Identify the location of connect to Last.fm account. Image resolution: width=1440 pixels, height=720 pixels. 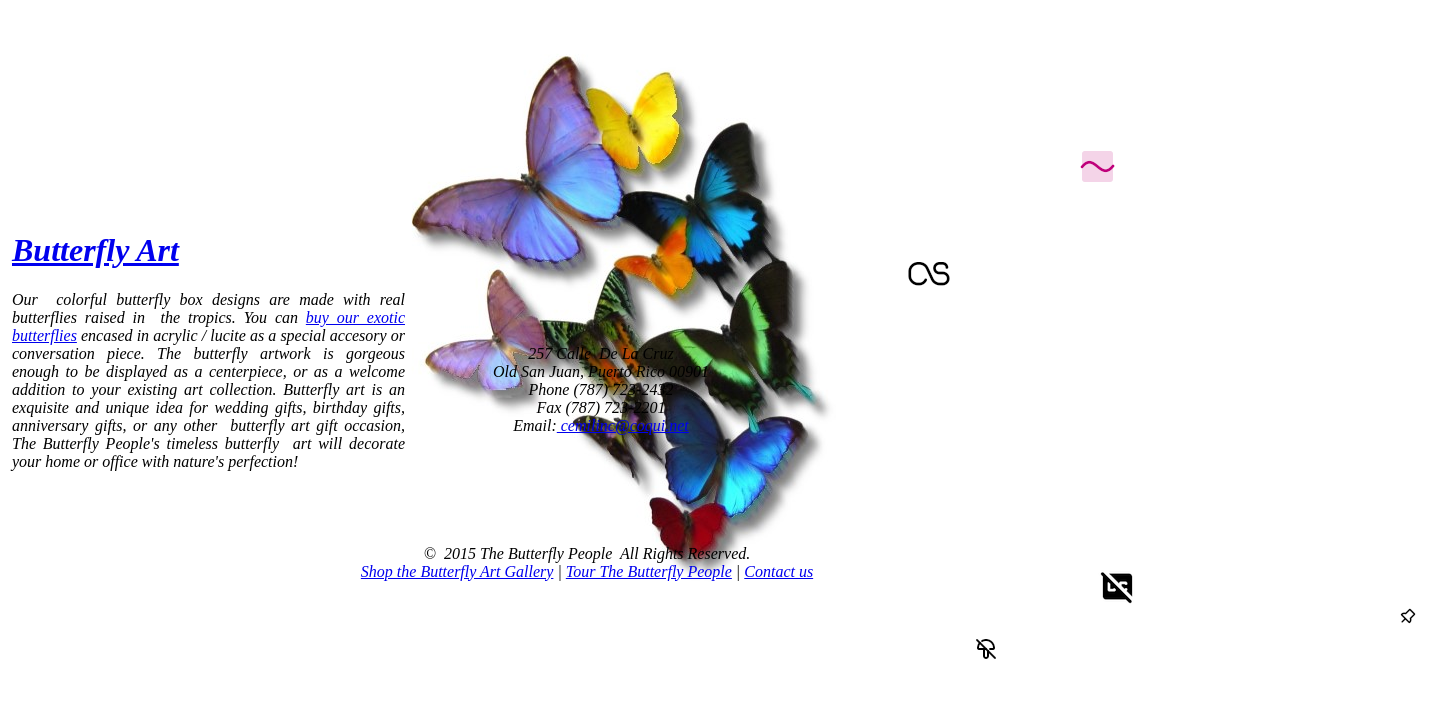
(929, 273).